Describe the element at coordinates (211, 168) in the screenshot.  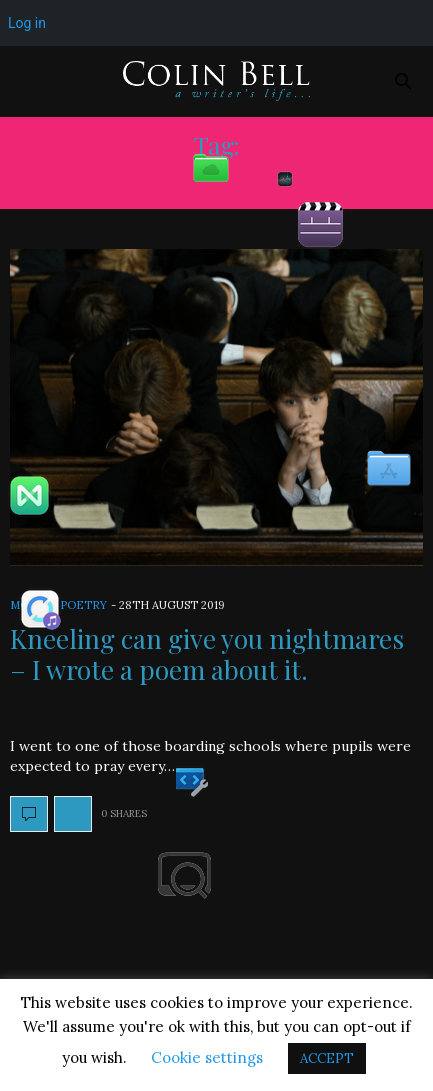
I see `access cloud-synced files and folders` at that location.